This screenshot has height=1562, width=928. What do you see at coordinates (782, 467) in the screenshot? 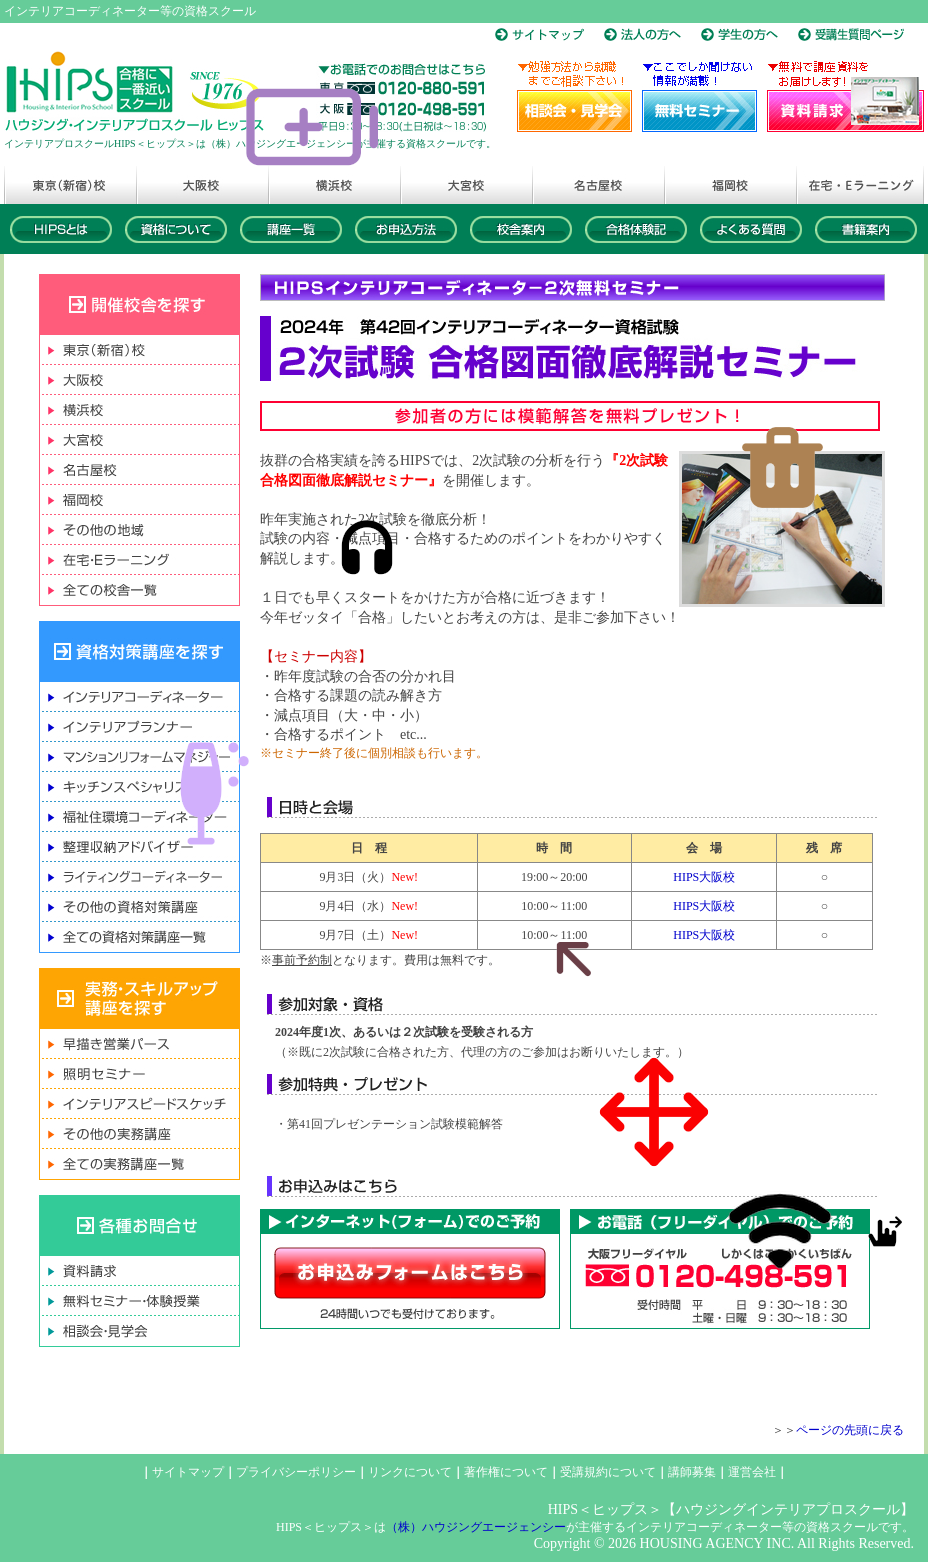
I see `delete selected item` at bounding box center [782, 467].